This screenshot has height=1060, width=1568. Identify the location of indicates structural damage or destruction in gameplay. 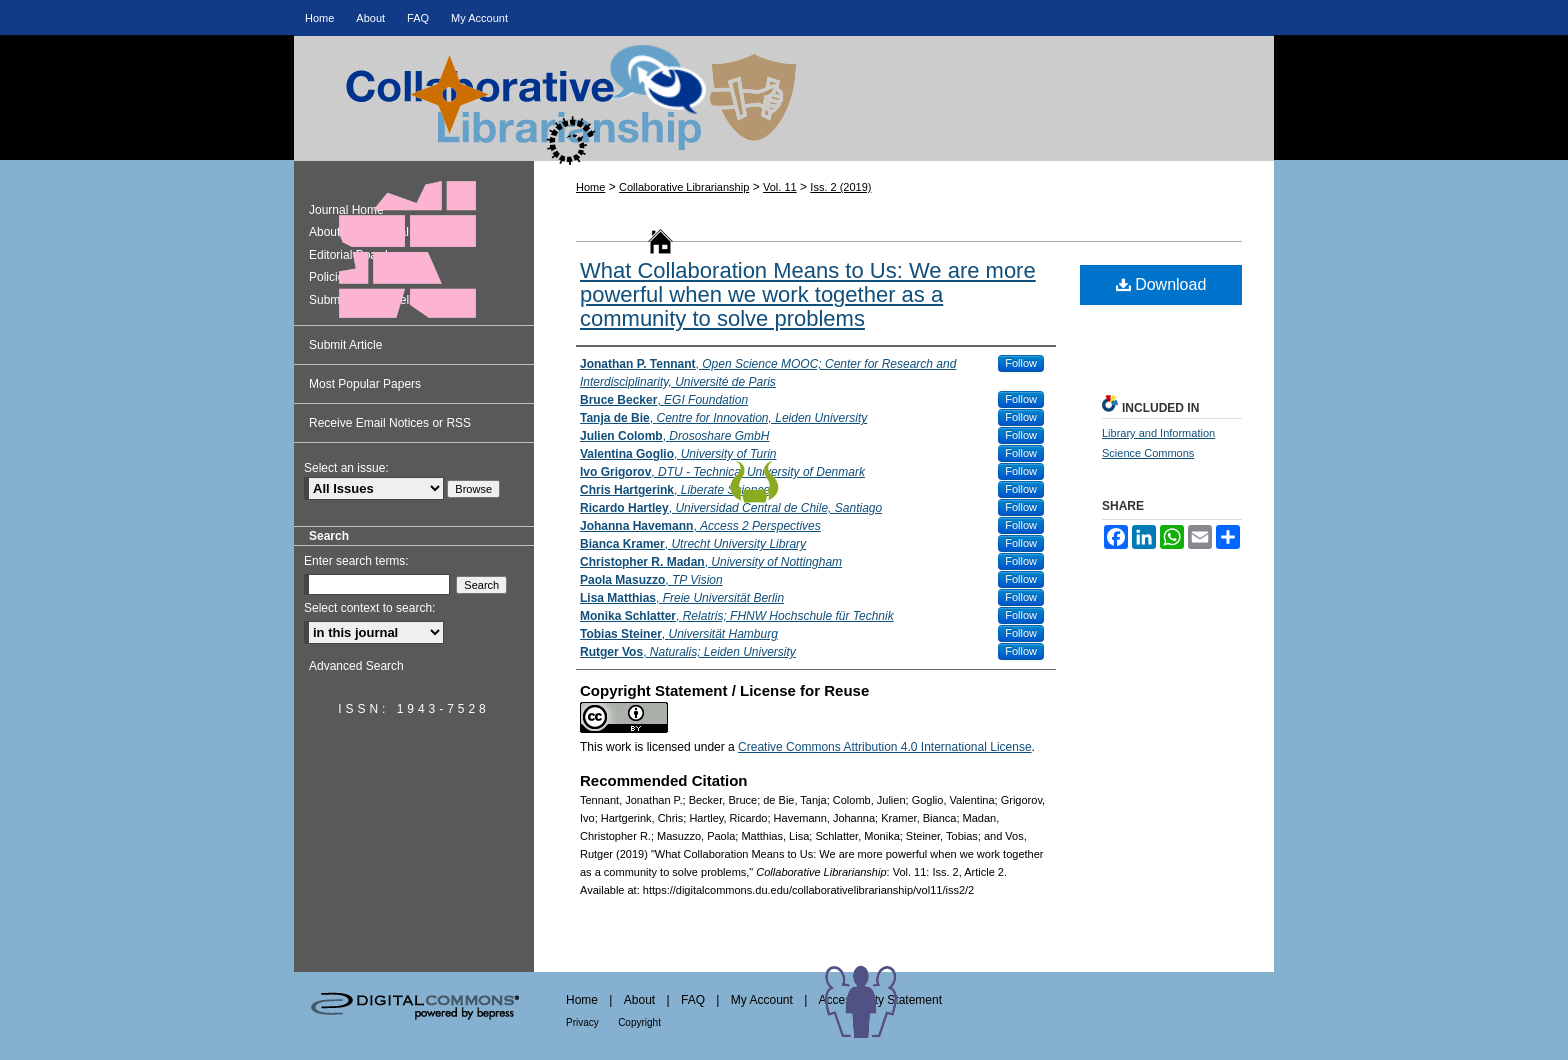
(407, 249).